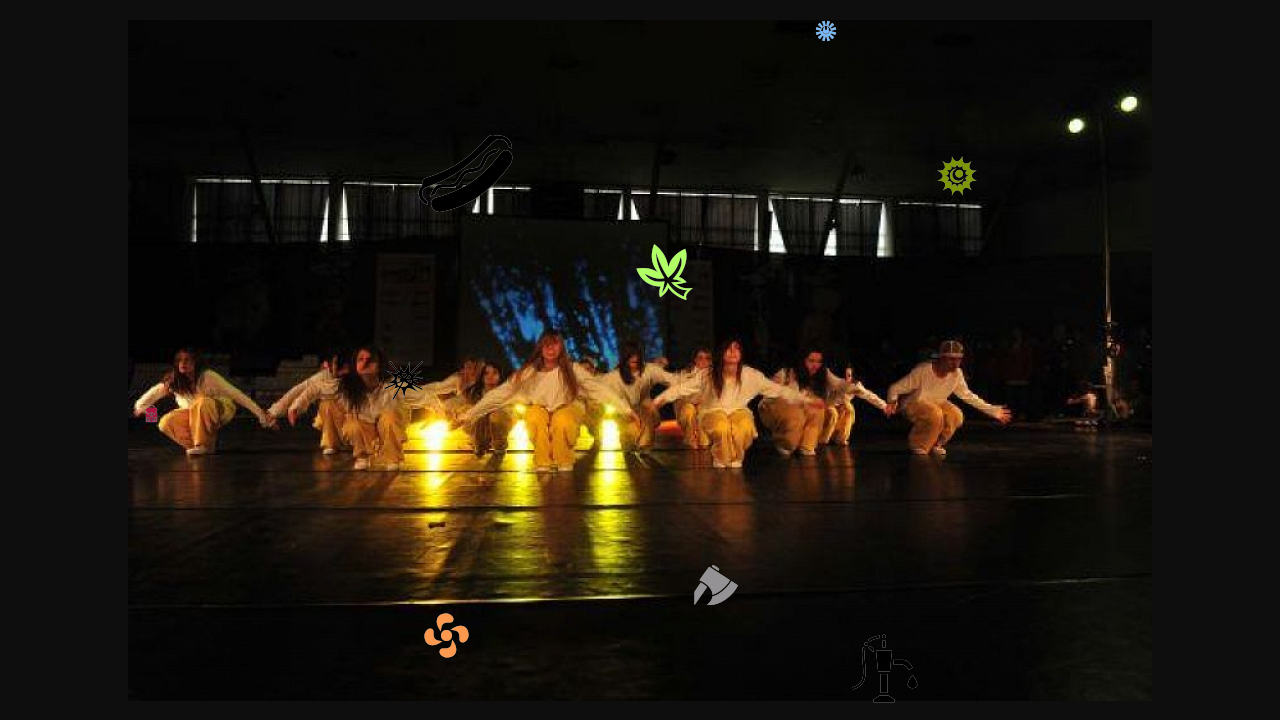 Image resolution: width=1280 pixels, height=720 pixels. What do you see at coordinates (465, 173) in the screenshot?
I see `browse food or restaurant options` at bounding box center [465, 173].